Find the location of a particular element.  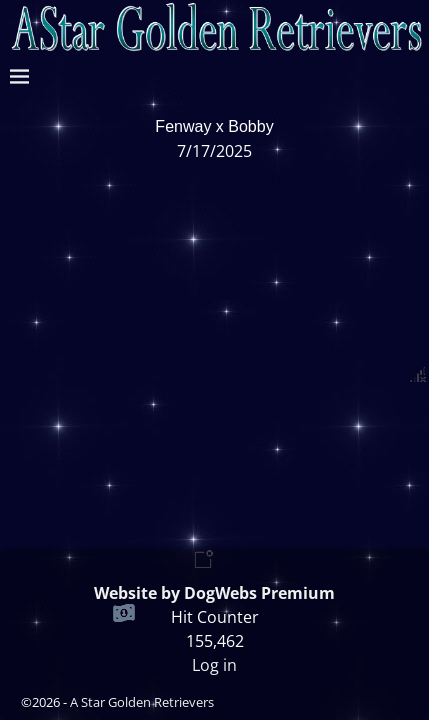

no cellular signal available is located at coordinates (418, 375).